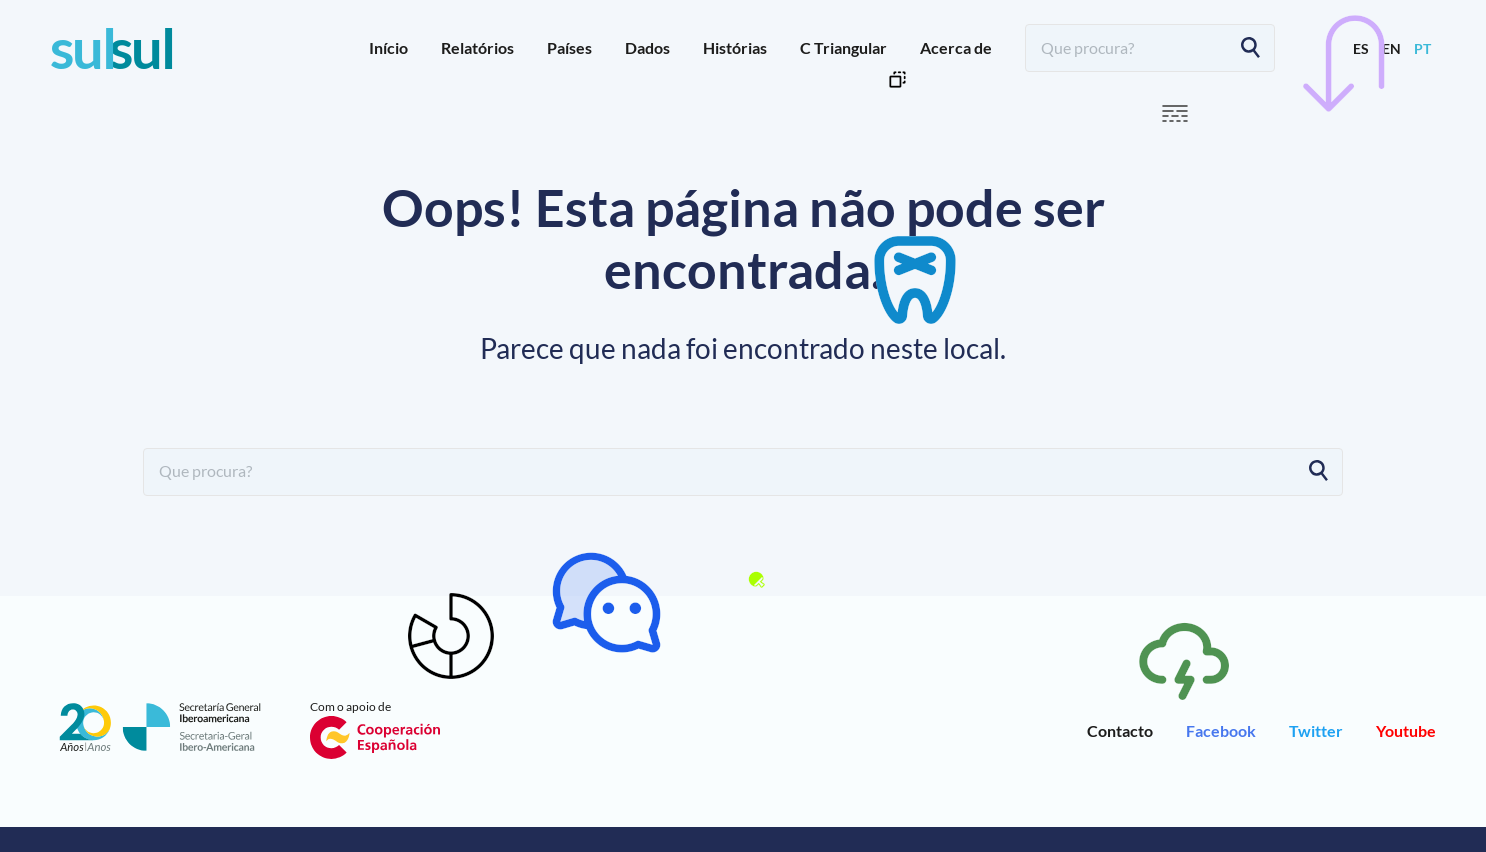 The height and width of the screenshot is (852, 1486). I want to click on send selected element to back layer, so click(897, 79).